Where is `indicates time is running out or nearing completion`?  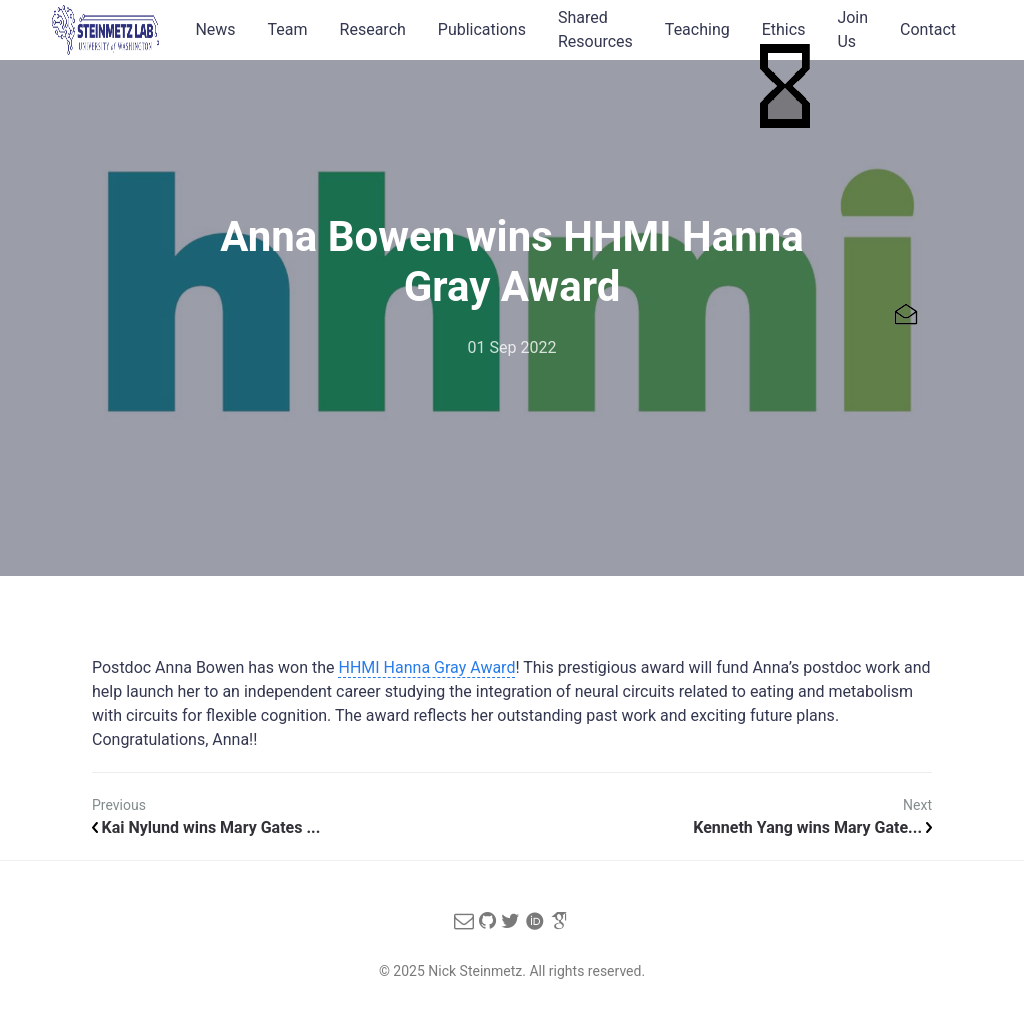 indicates time is running out or nearing completion is located at coordinates (785, 86).